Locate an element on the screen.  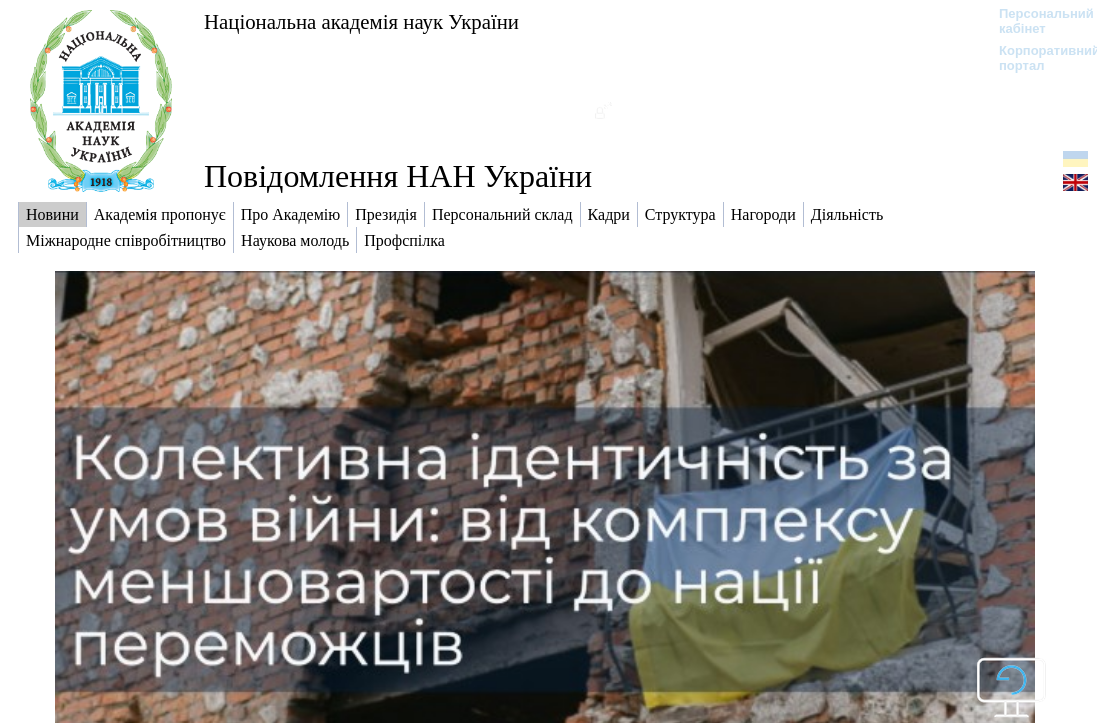
rotate screen counter-clockwise is located at coordinates (1011, 687).